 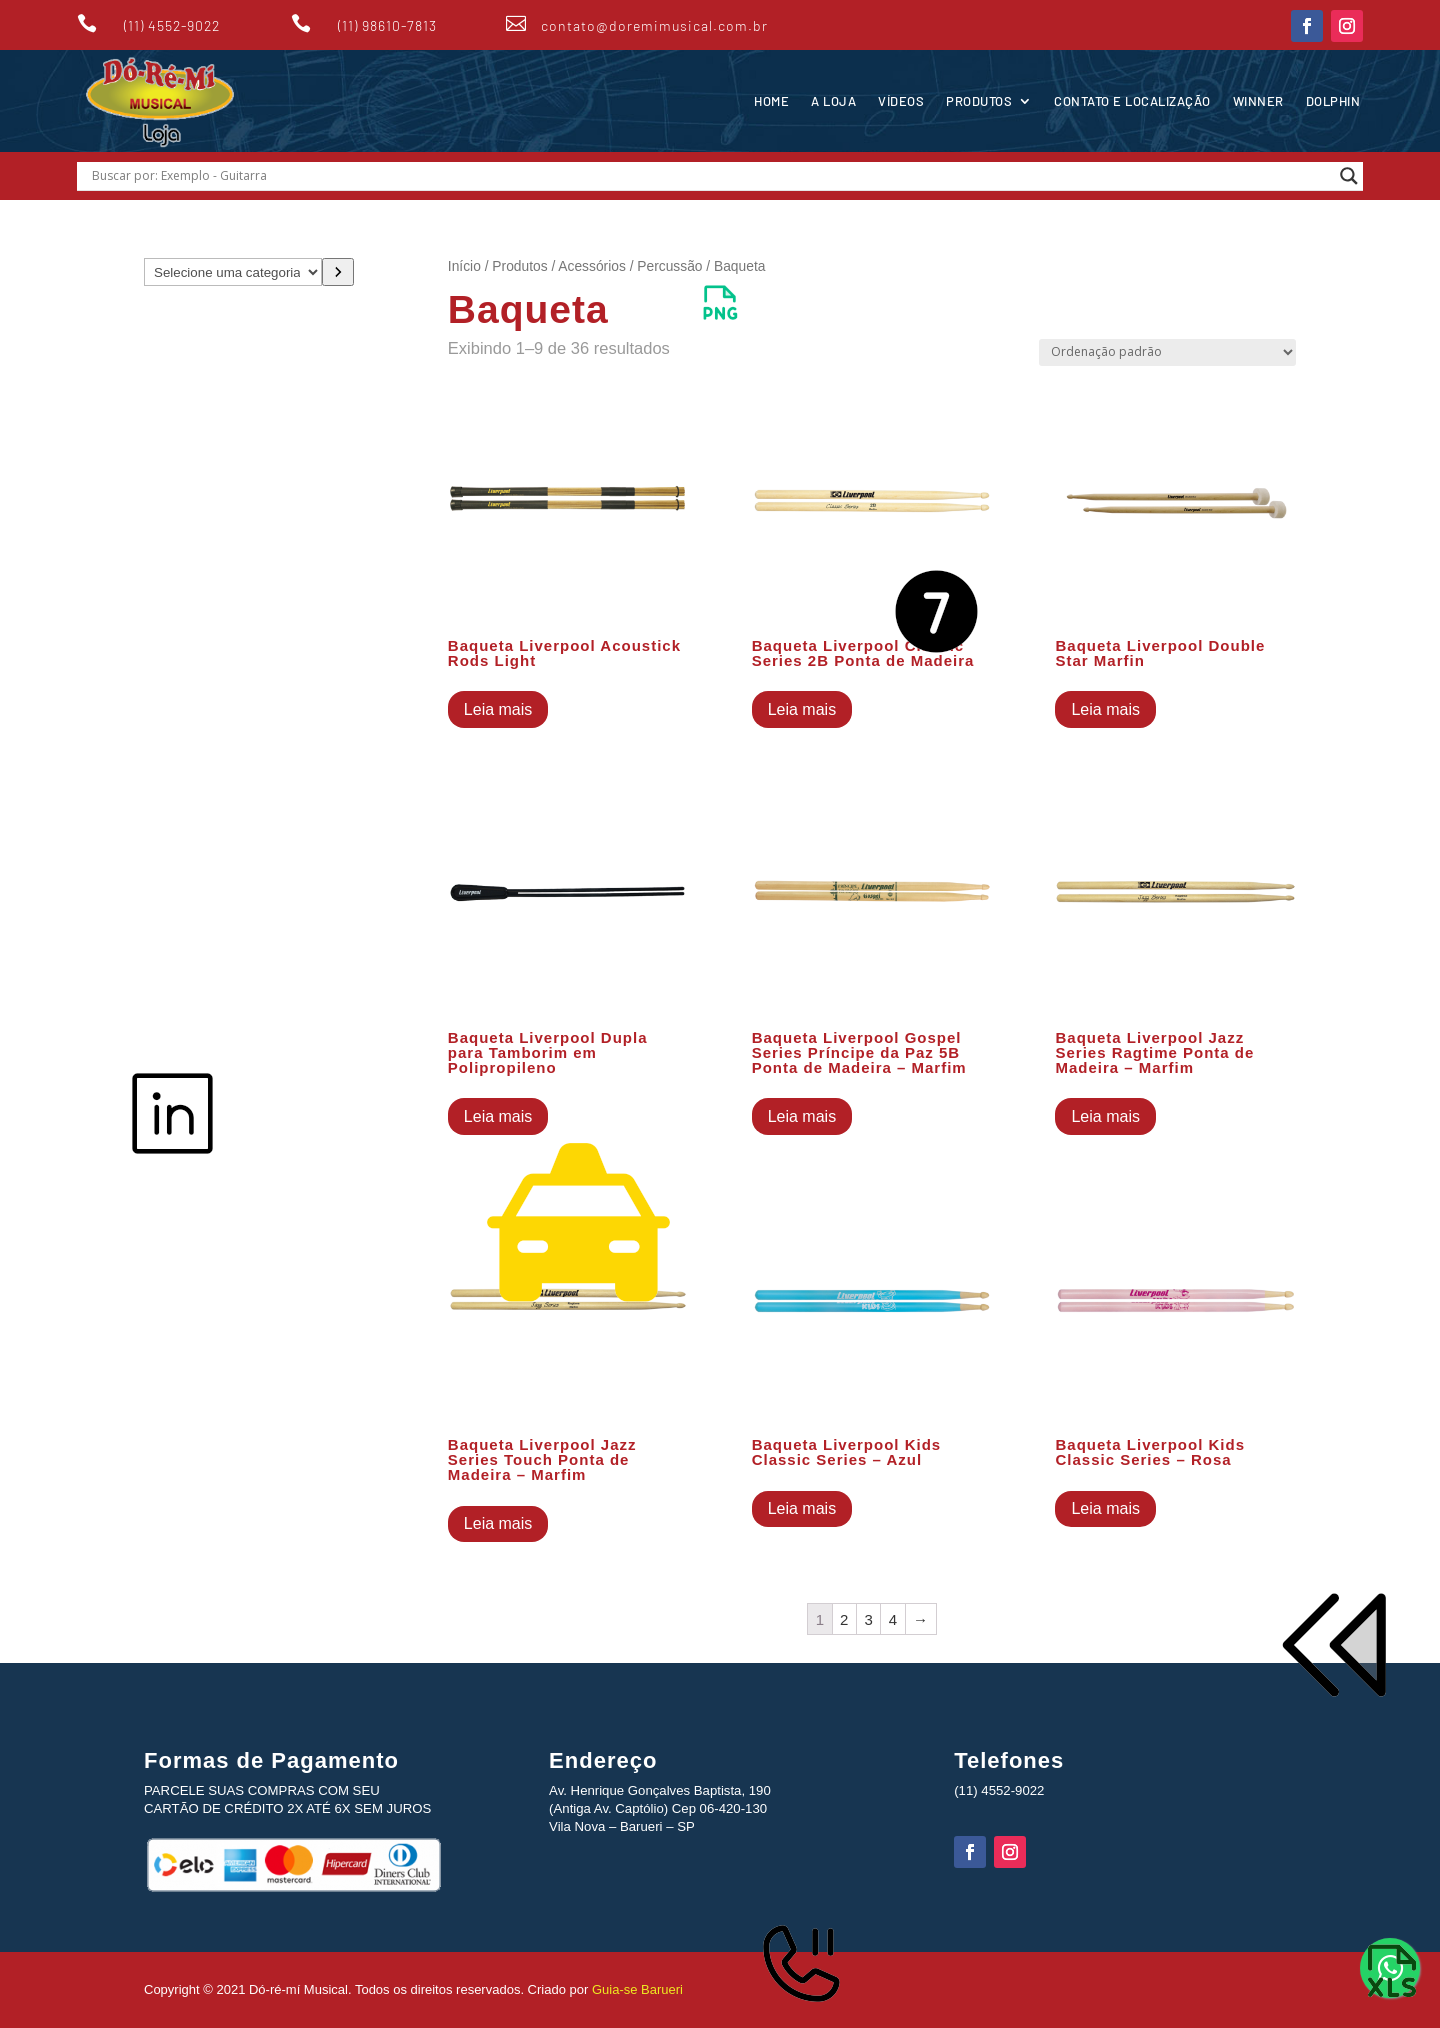 What do you see at coordinates (936, 611) in the screenshot?
I see `indicates step 7 in a multi-step process` at bounding box center [936, 611].